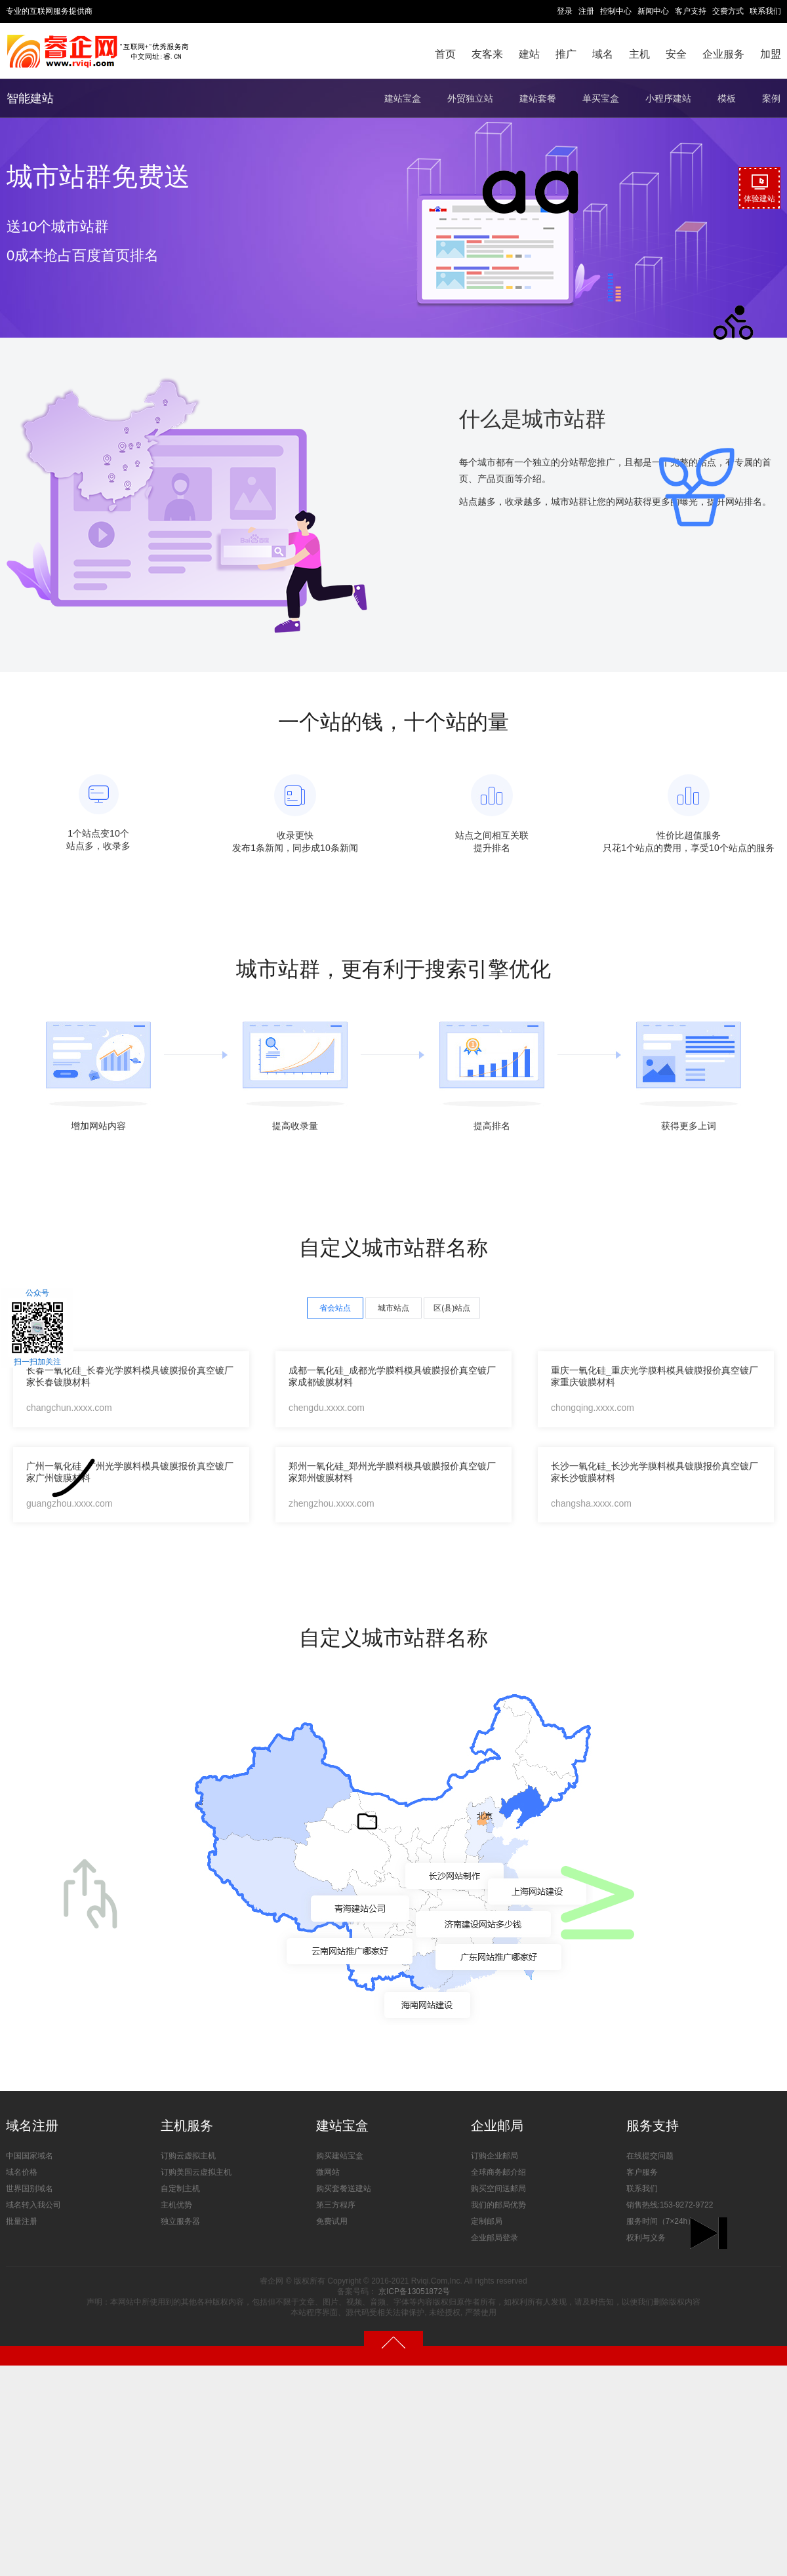 The height and width of the screenshot is (2576, 787). Describe the element at coordinates (367, 1822) in the screenshot. I see `open file folder` at that location.